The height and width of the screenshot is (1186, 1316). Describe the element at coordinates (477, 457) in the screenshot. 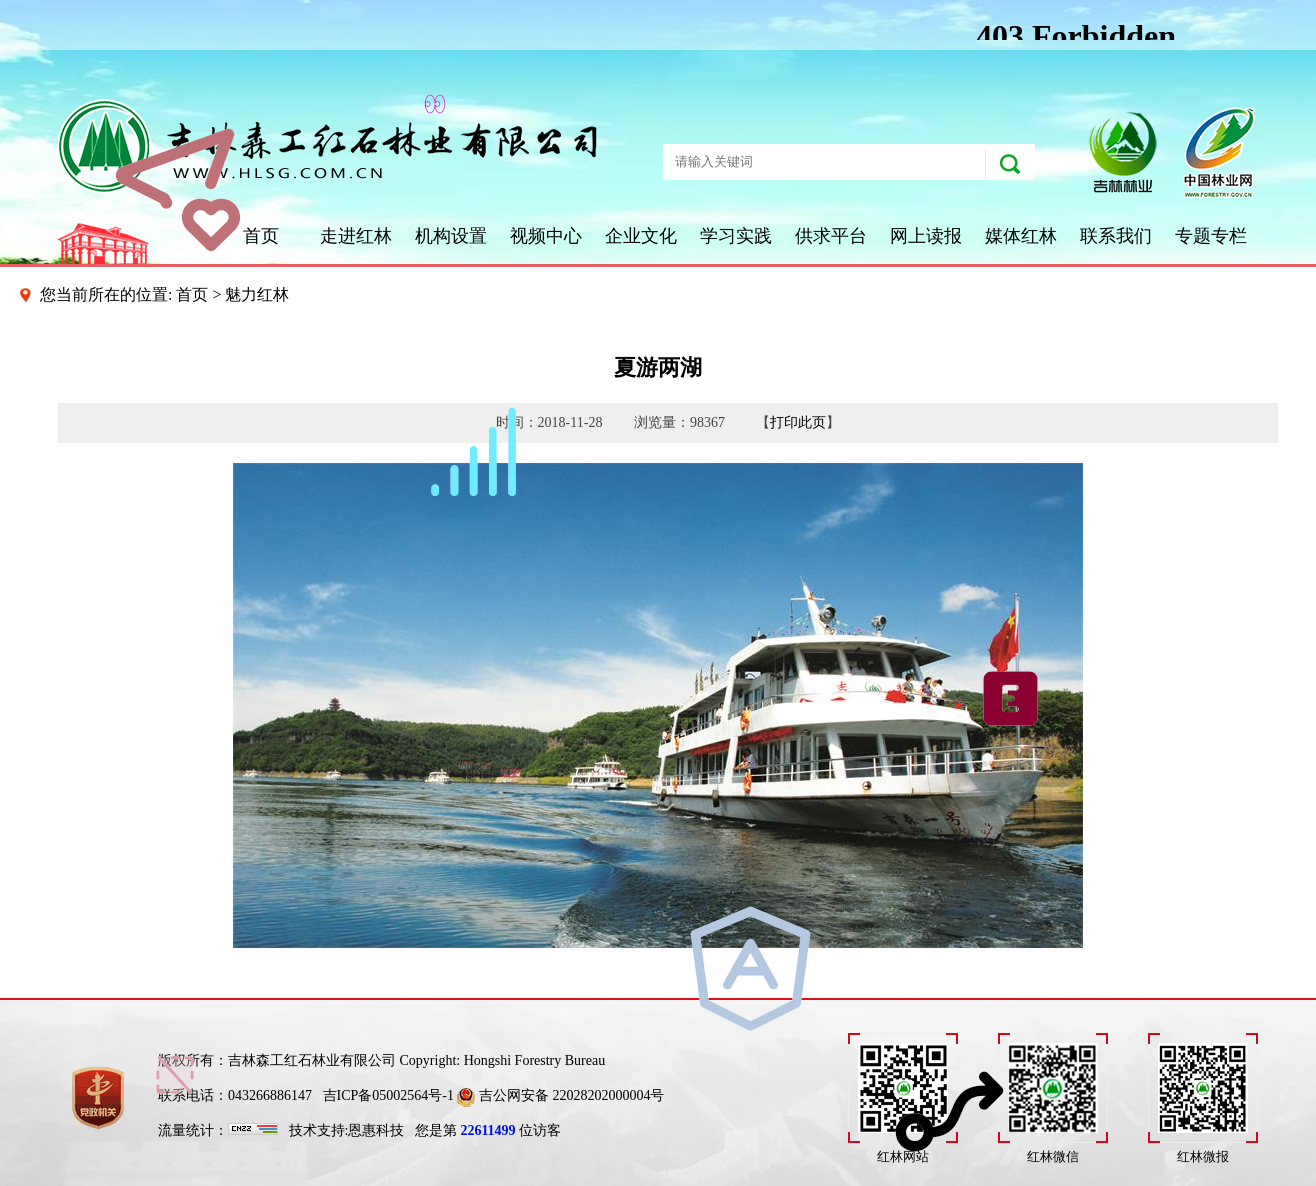

I see `indicates full cellular signal strength` at that location.